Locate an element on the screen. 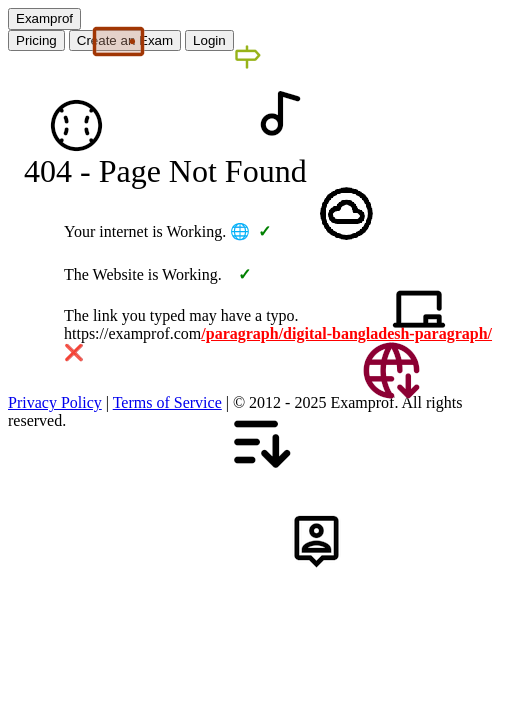 This screenshot has height=720, width=517. download content from the web is located at coordinates (391, 370).